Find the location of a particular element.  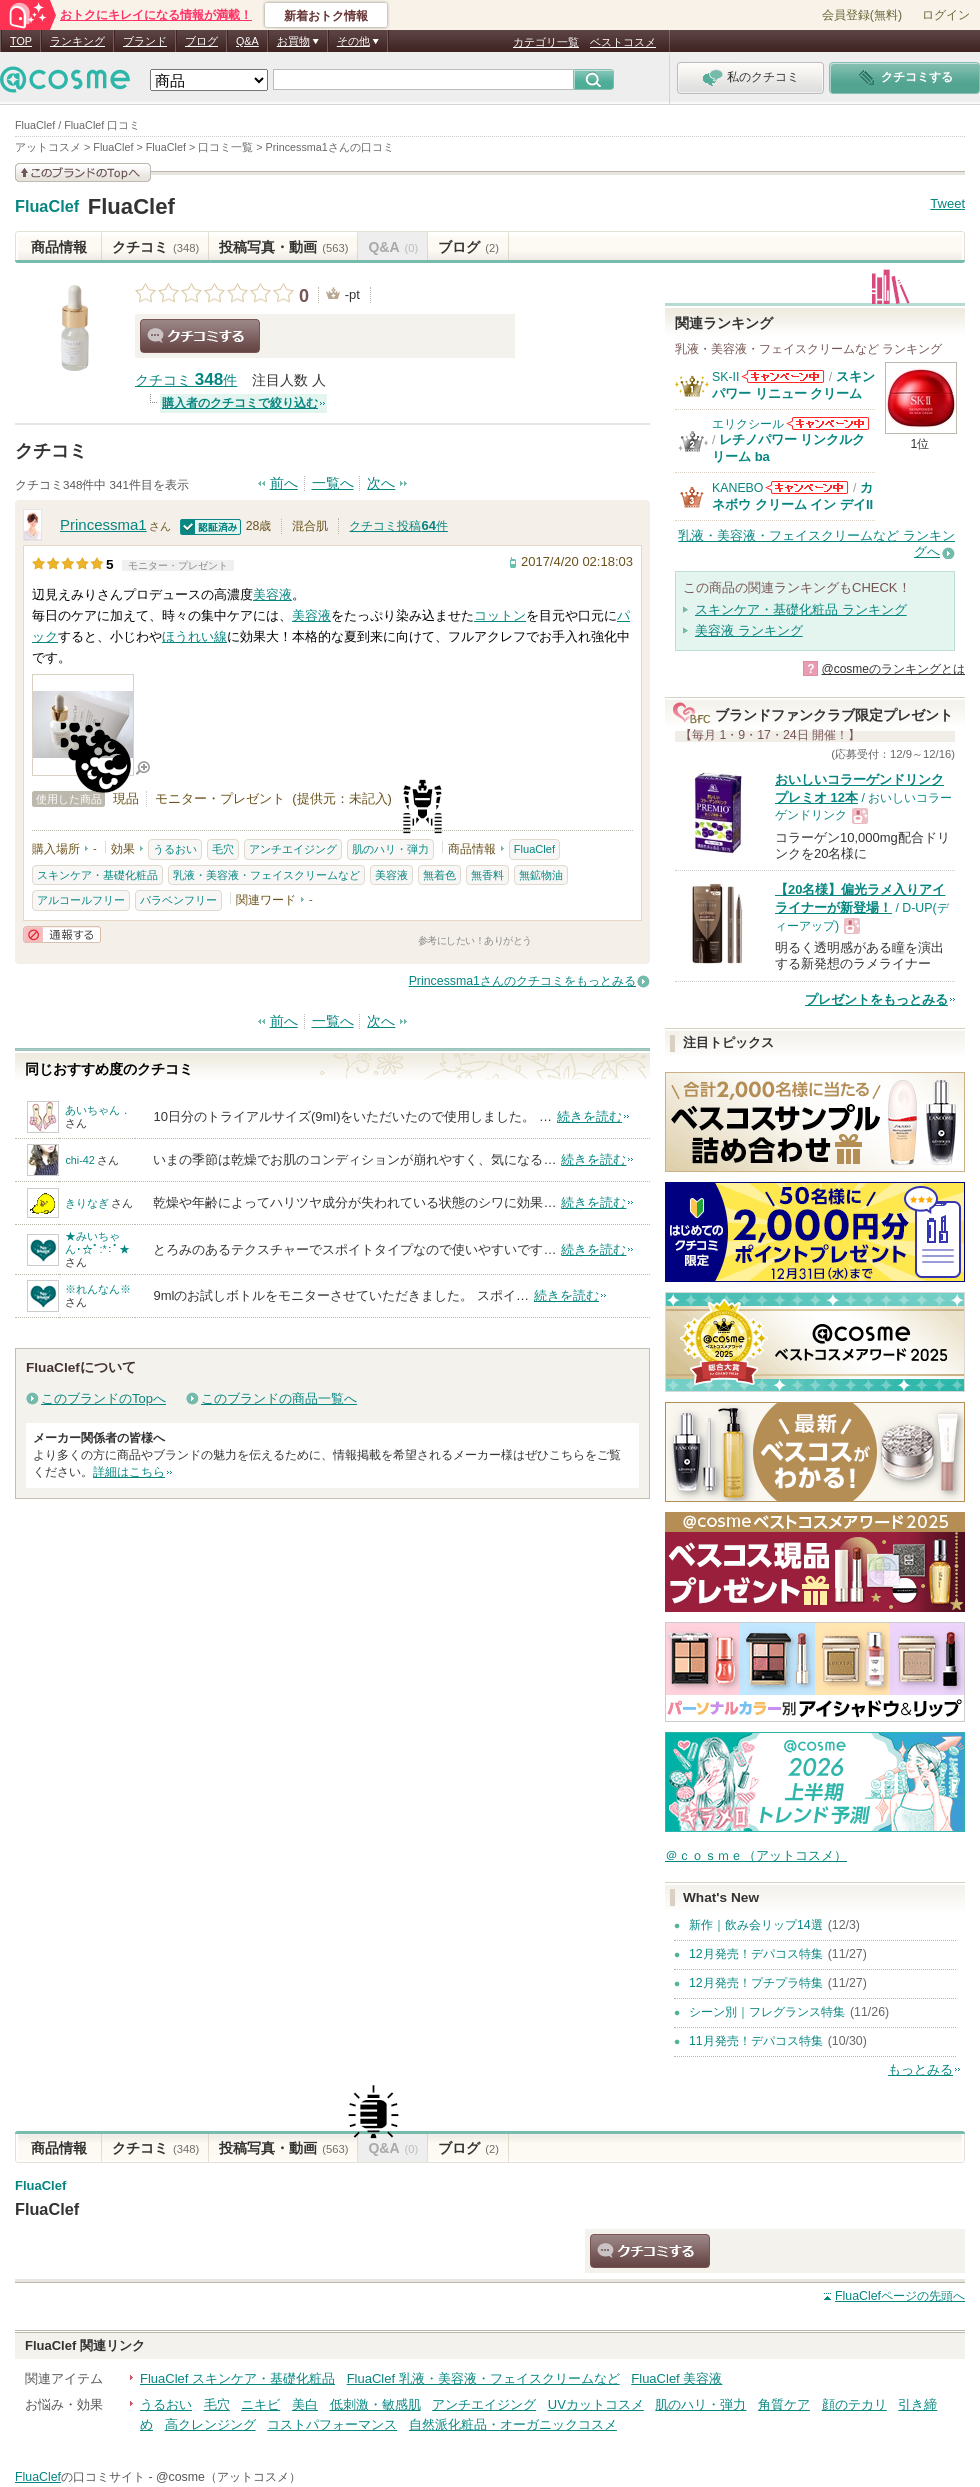

indicates a dissolving or disintegrating effect is located at coordinates (96, 758).